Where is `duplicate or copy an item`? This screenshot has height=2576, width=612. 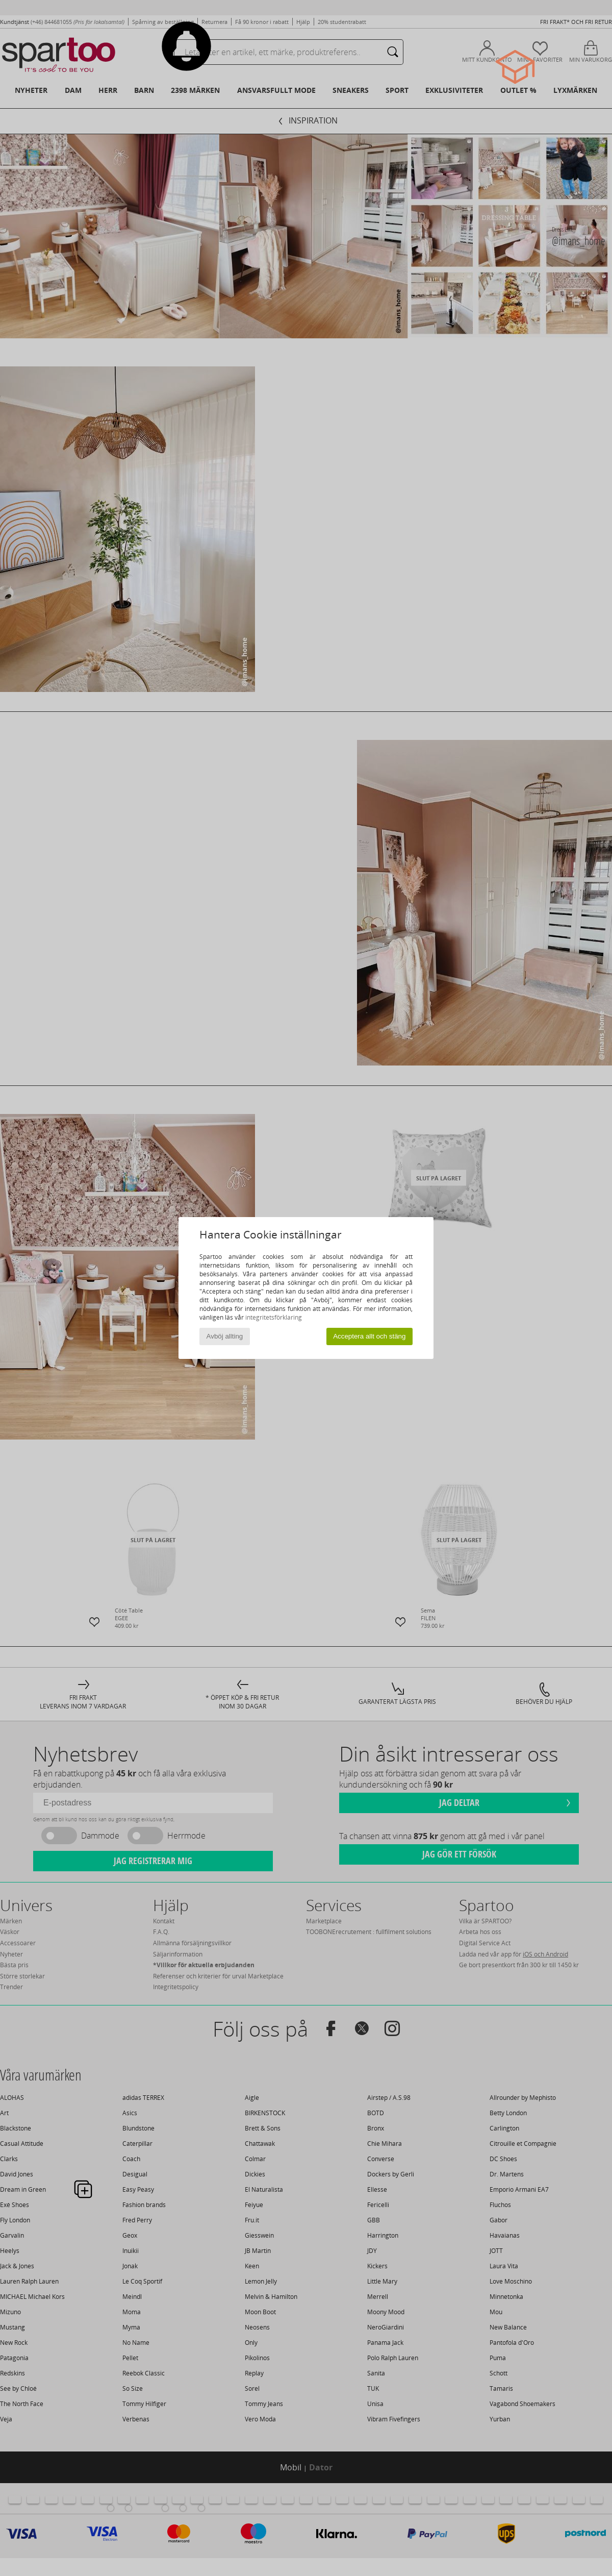
duplicate or copy an item is located at coordinates (83, 2189).